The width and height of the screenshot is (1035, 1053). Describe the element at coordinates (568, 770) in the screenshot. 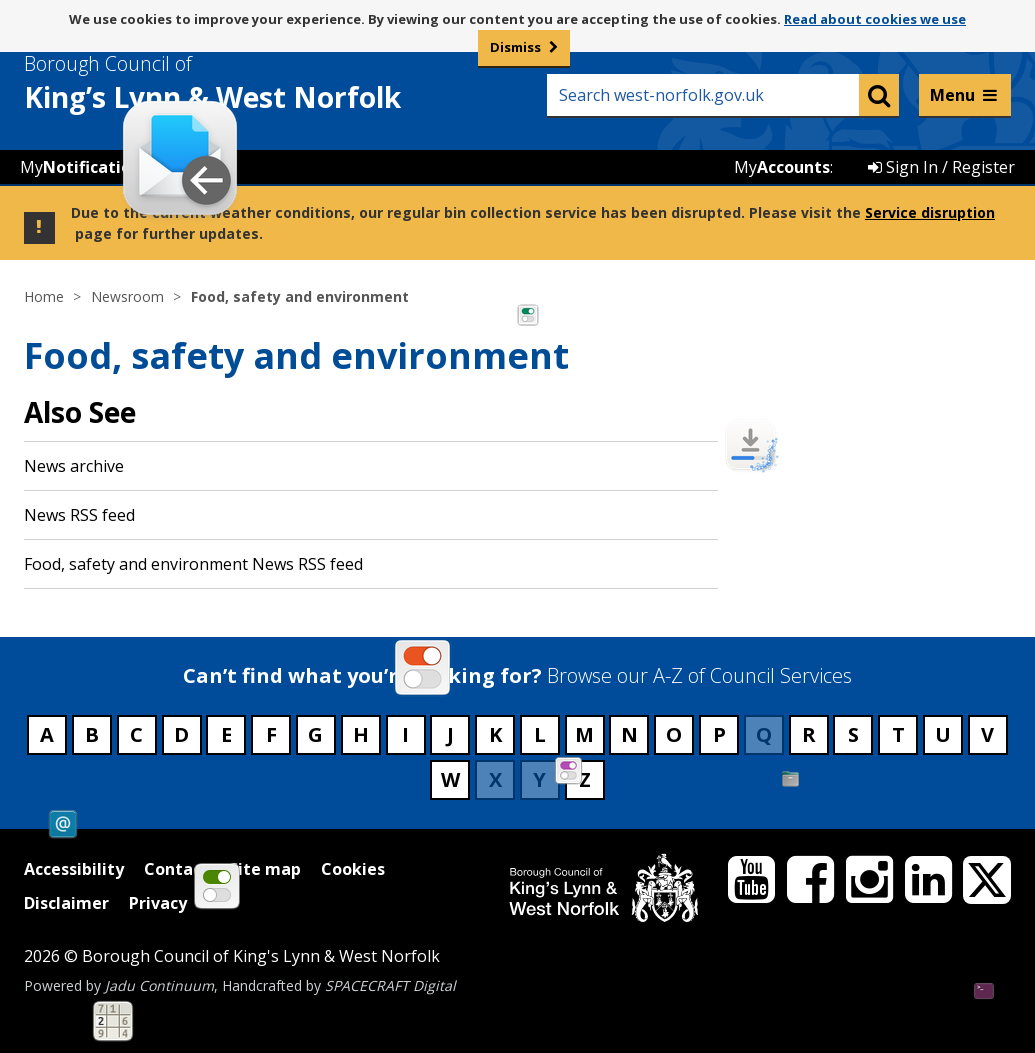

I see `open desktop preferences or settings` at that location.